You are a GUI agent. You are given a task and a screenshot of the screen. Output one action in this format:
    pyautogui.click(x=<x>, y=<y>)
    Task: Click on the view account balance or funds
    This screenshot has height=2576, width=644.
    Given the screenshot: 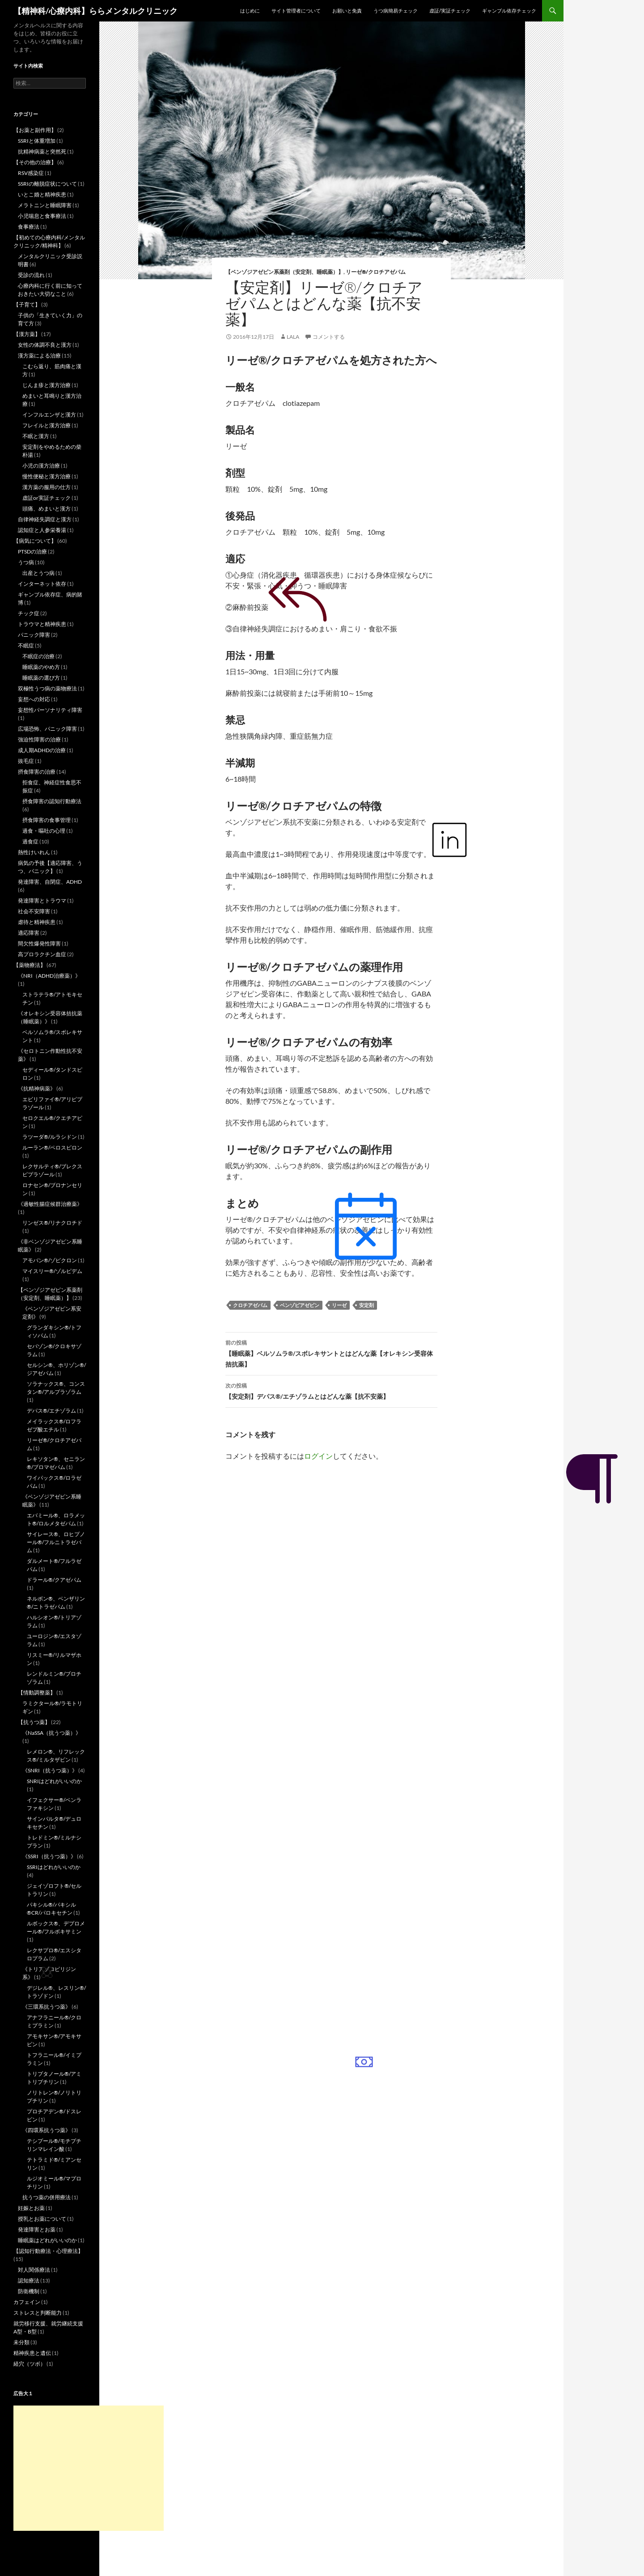 What is the action you would take?
    pyautogui.click(x=364, y=2062)
    